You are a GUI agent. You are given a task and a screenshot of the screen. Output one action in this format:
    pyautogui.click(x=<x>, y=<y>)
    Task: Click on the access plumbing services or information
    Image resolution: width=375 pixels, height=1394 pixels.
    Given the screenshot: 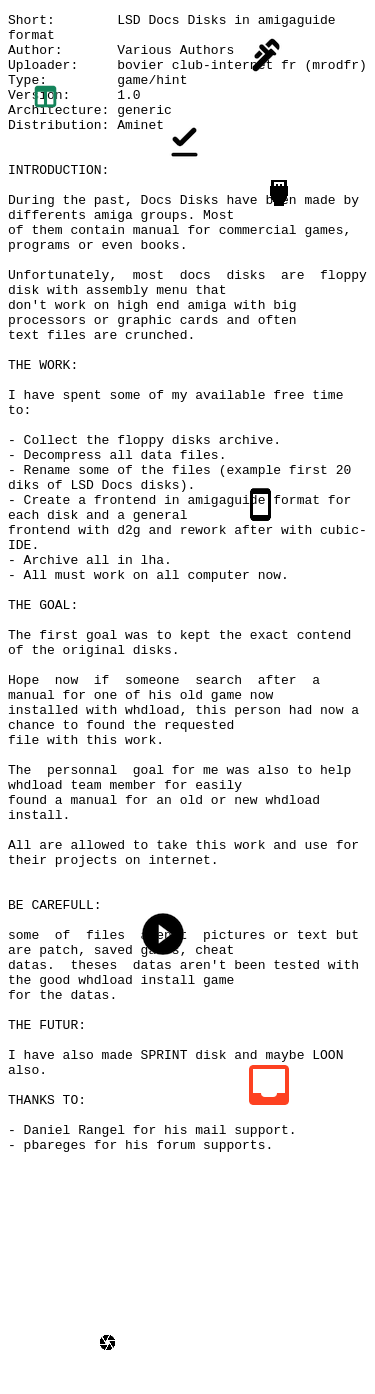 What is the action you would take?
    pyautogui.click(x=266, y=55)
    